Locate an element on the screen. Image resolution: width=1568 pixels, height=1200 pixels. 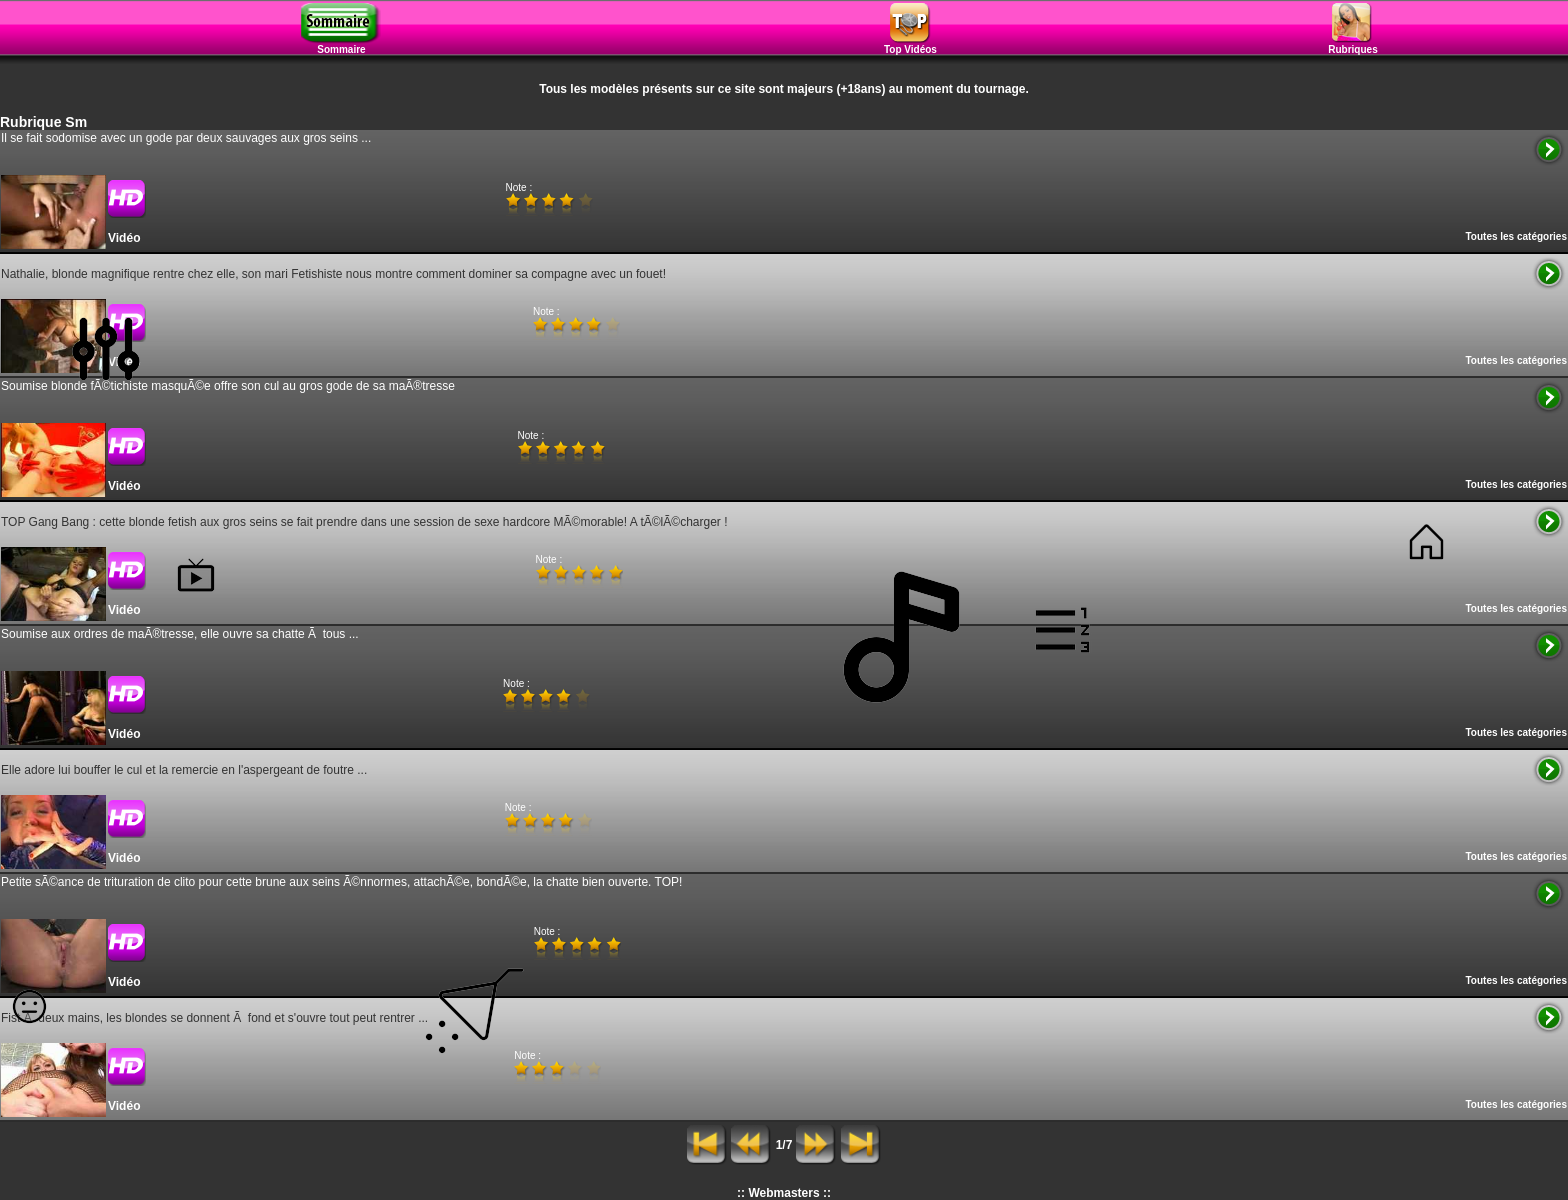
adjust settings or preferences is located at coordinates (106, 349).